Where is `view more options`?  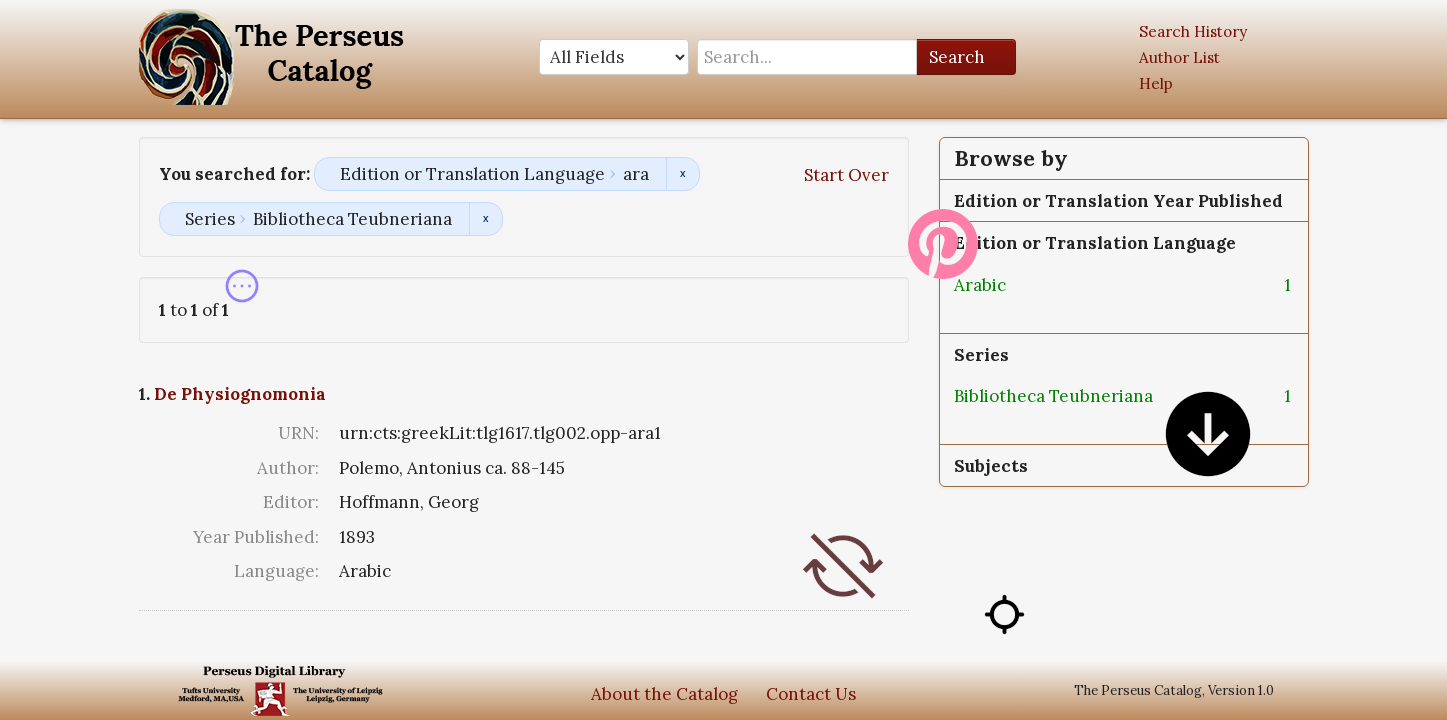 view more options is located at coordinates (242, 286).